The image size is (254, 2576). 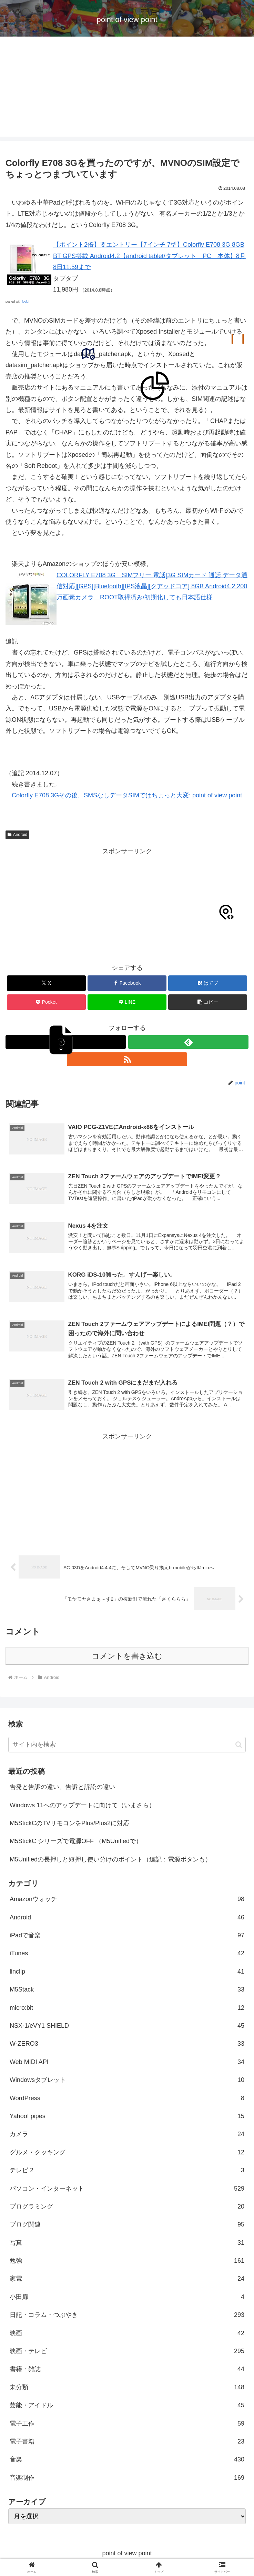 I want to click on access location-based code or coordinates, so click(x=226, y=912).